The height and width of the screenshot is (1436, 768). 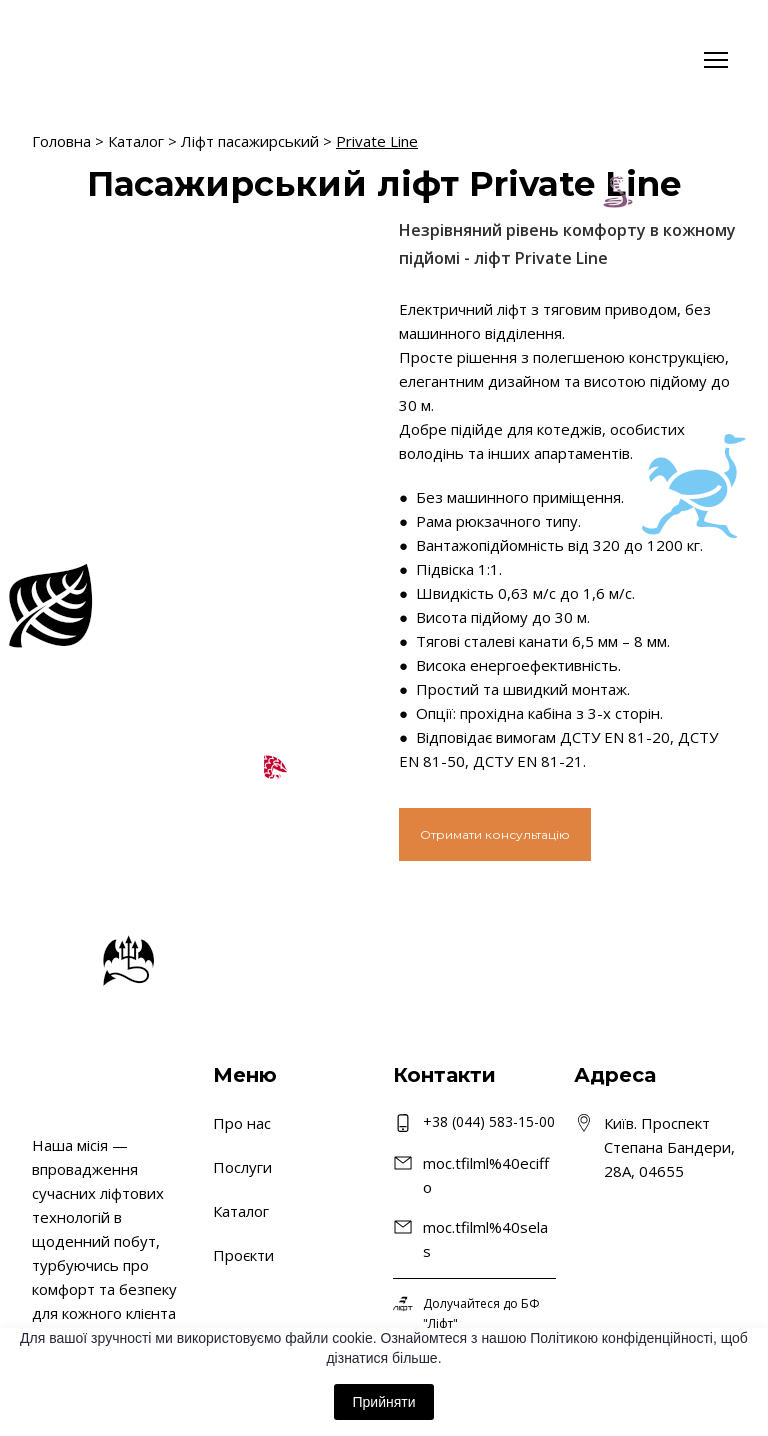 What do you see at coordinates (276, 767) in the screenshot?
I see `pangolin character or creature icon` at bounding box center [276, 767].